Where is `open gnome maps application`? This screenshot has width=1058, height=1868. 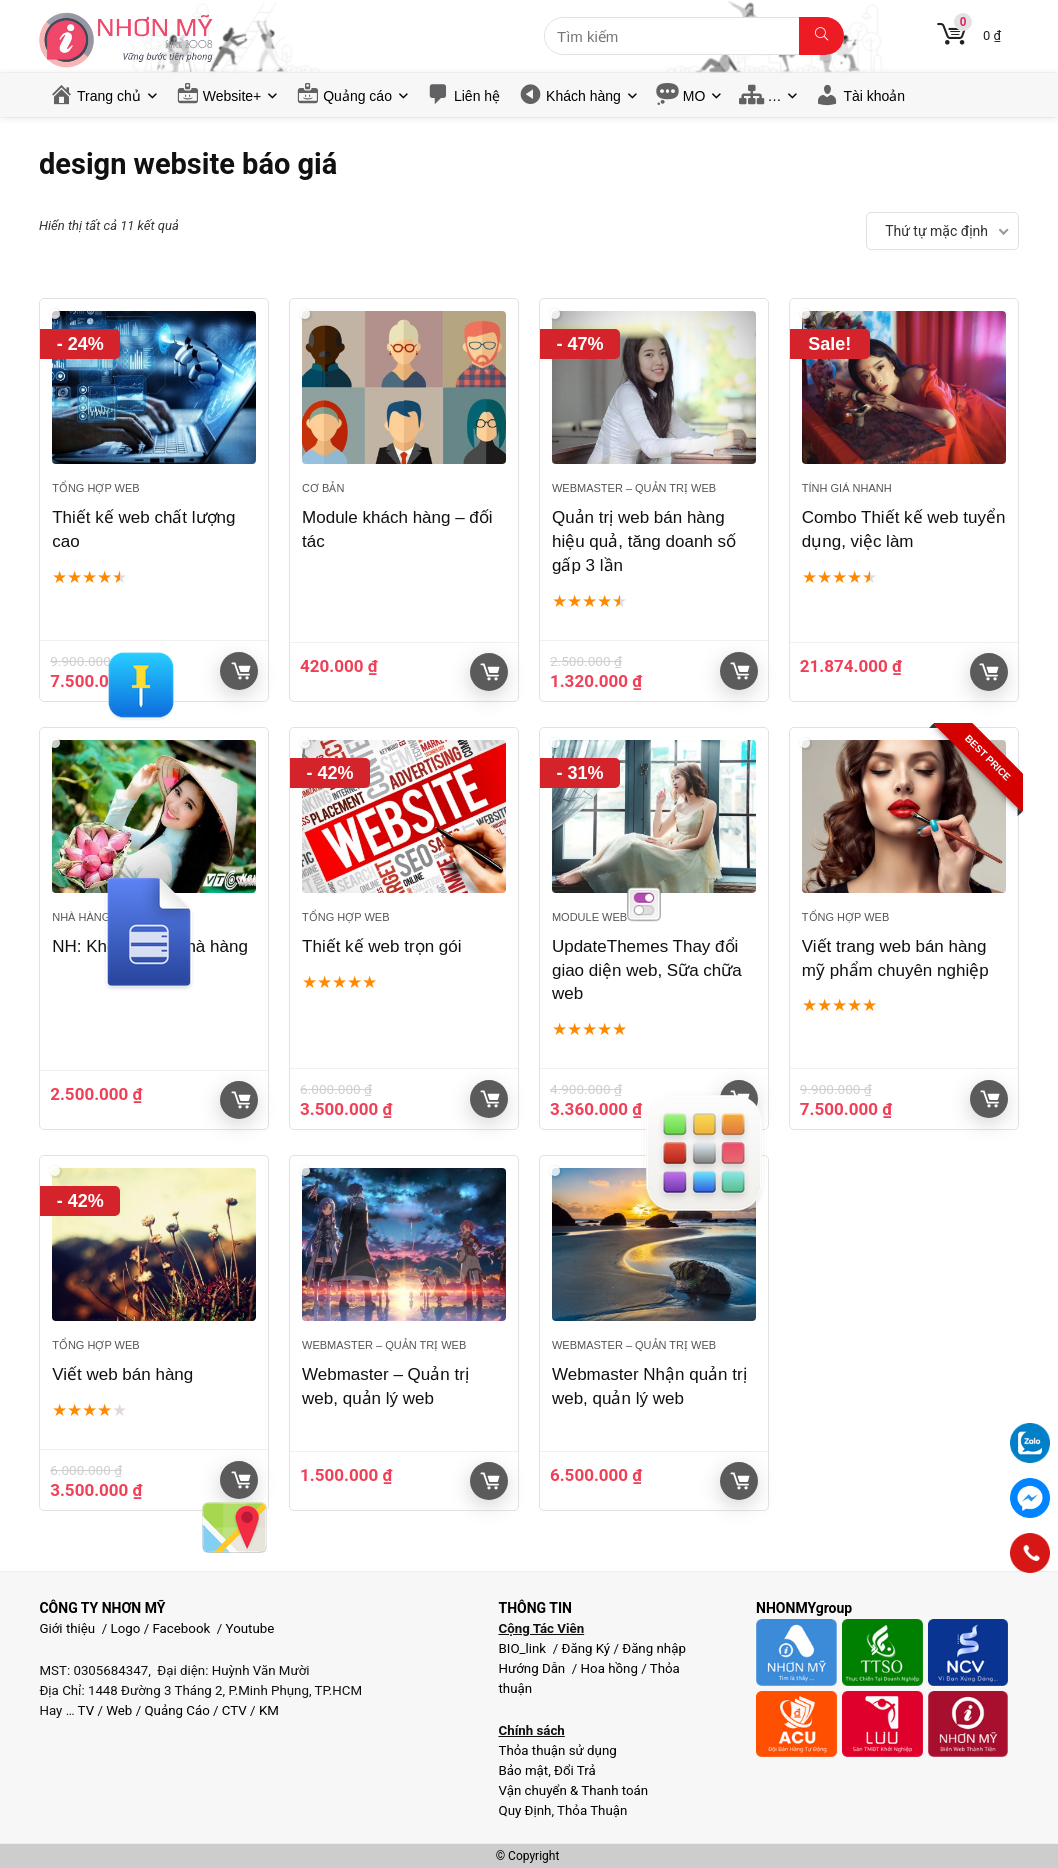 open gnome maps application is located at coordinates (234, 1527).